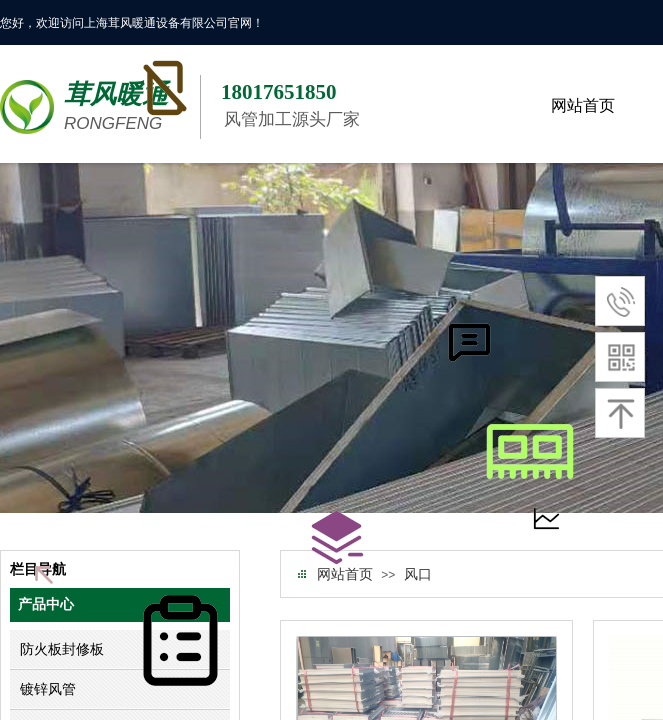 The height and width of the screenshot is (720, 663). Describe the element at coordinates (336, 537) in the screenshot. I see `remove a layer from the stack` at that location.